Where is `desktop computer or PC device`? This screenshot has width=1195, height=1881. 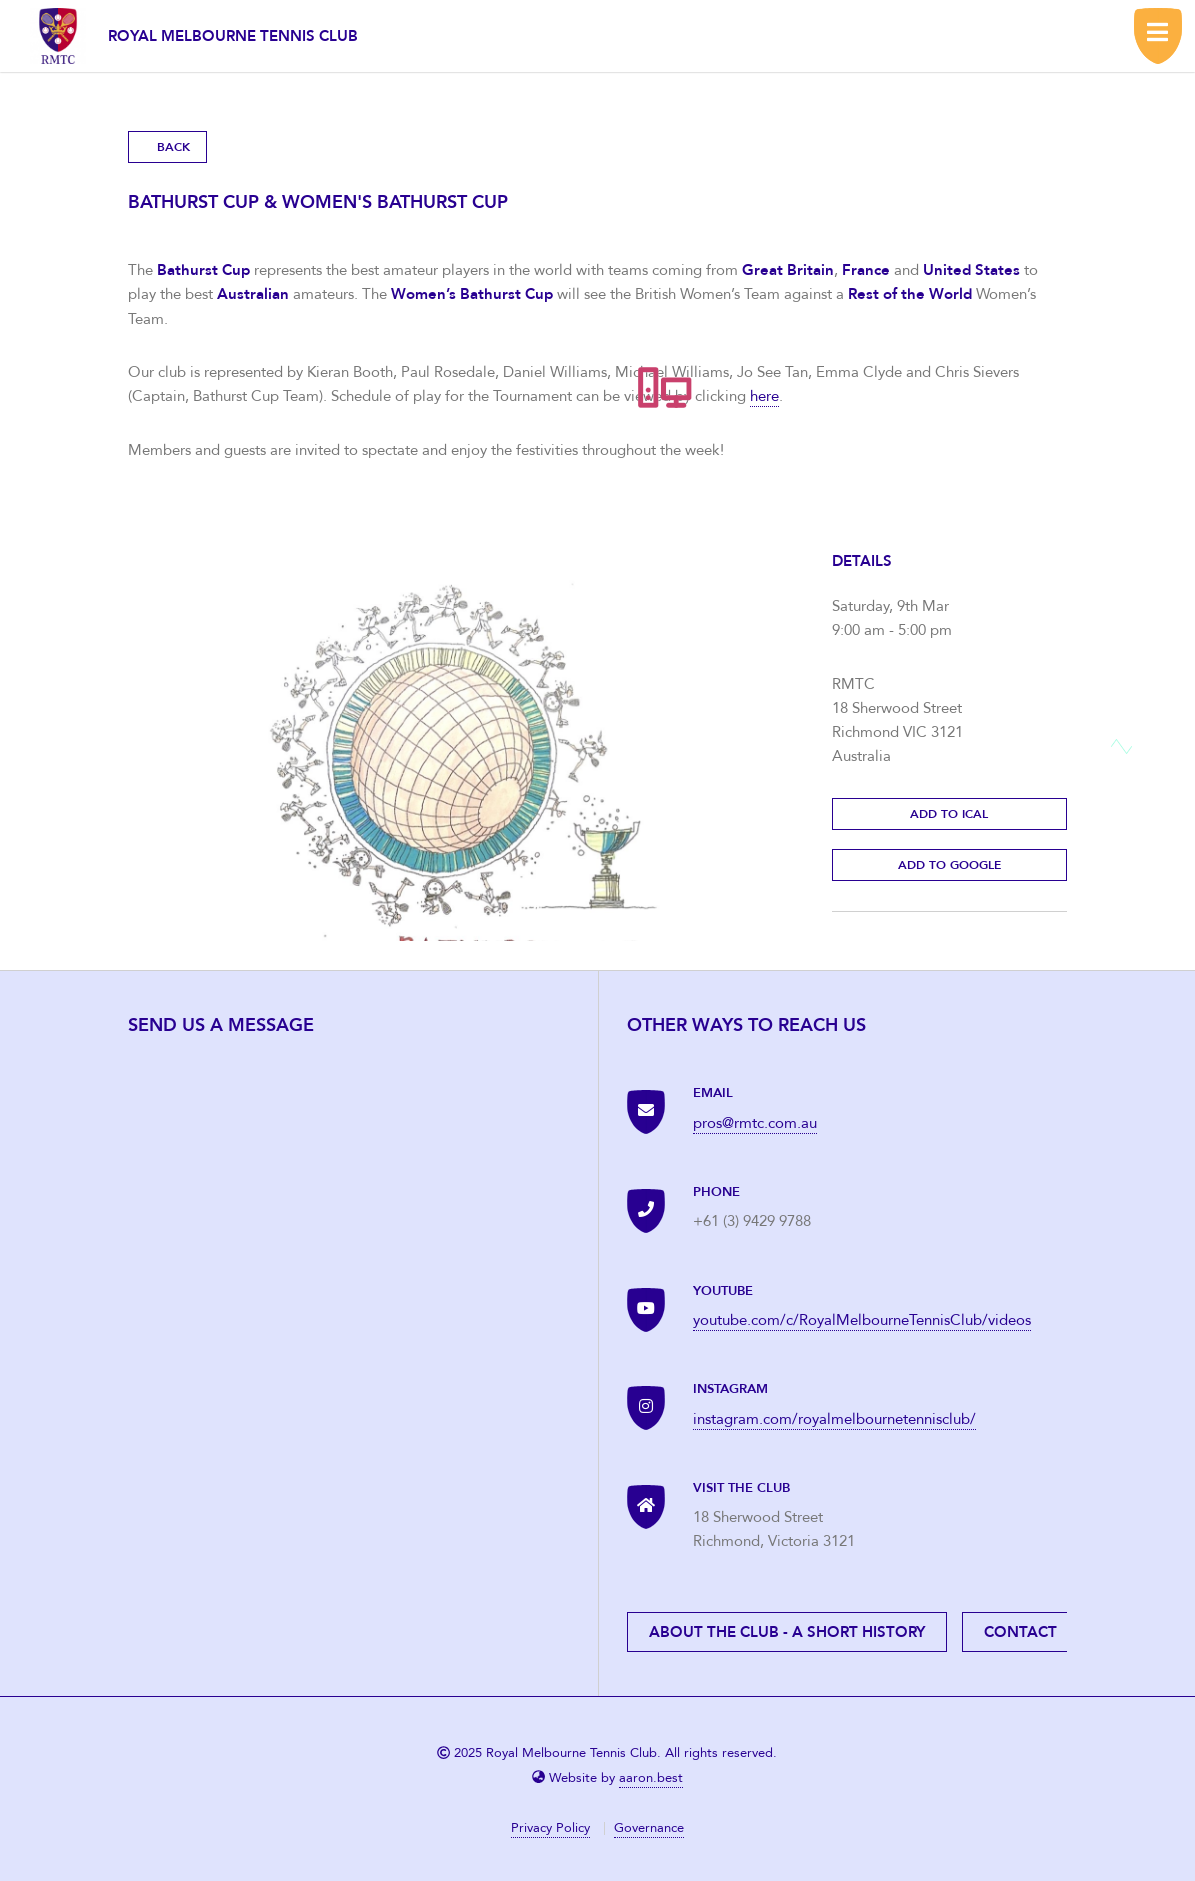 desktop computer or PC device is located at coordinates (663, 387).